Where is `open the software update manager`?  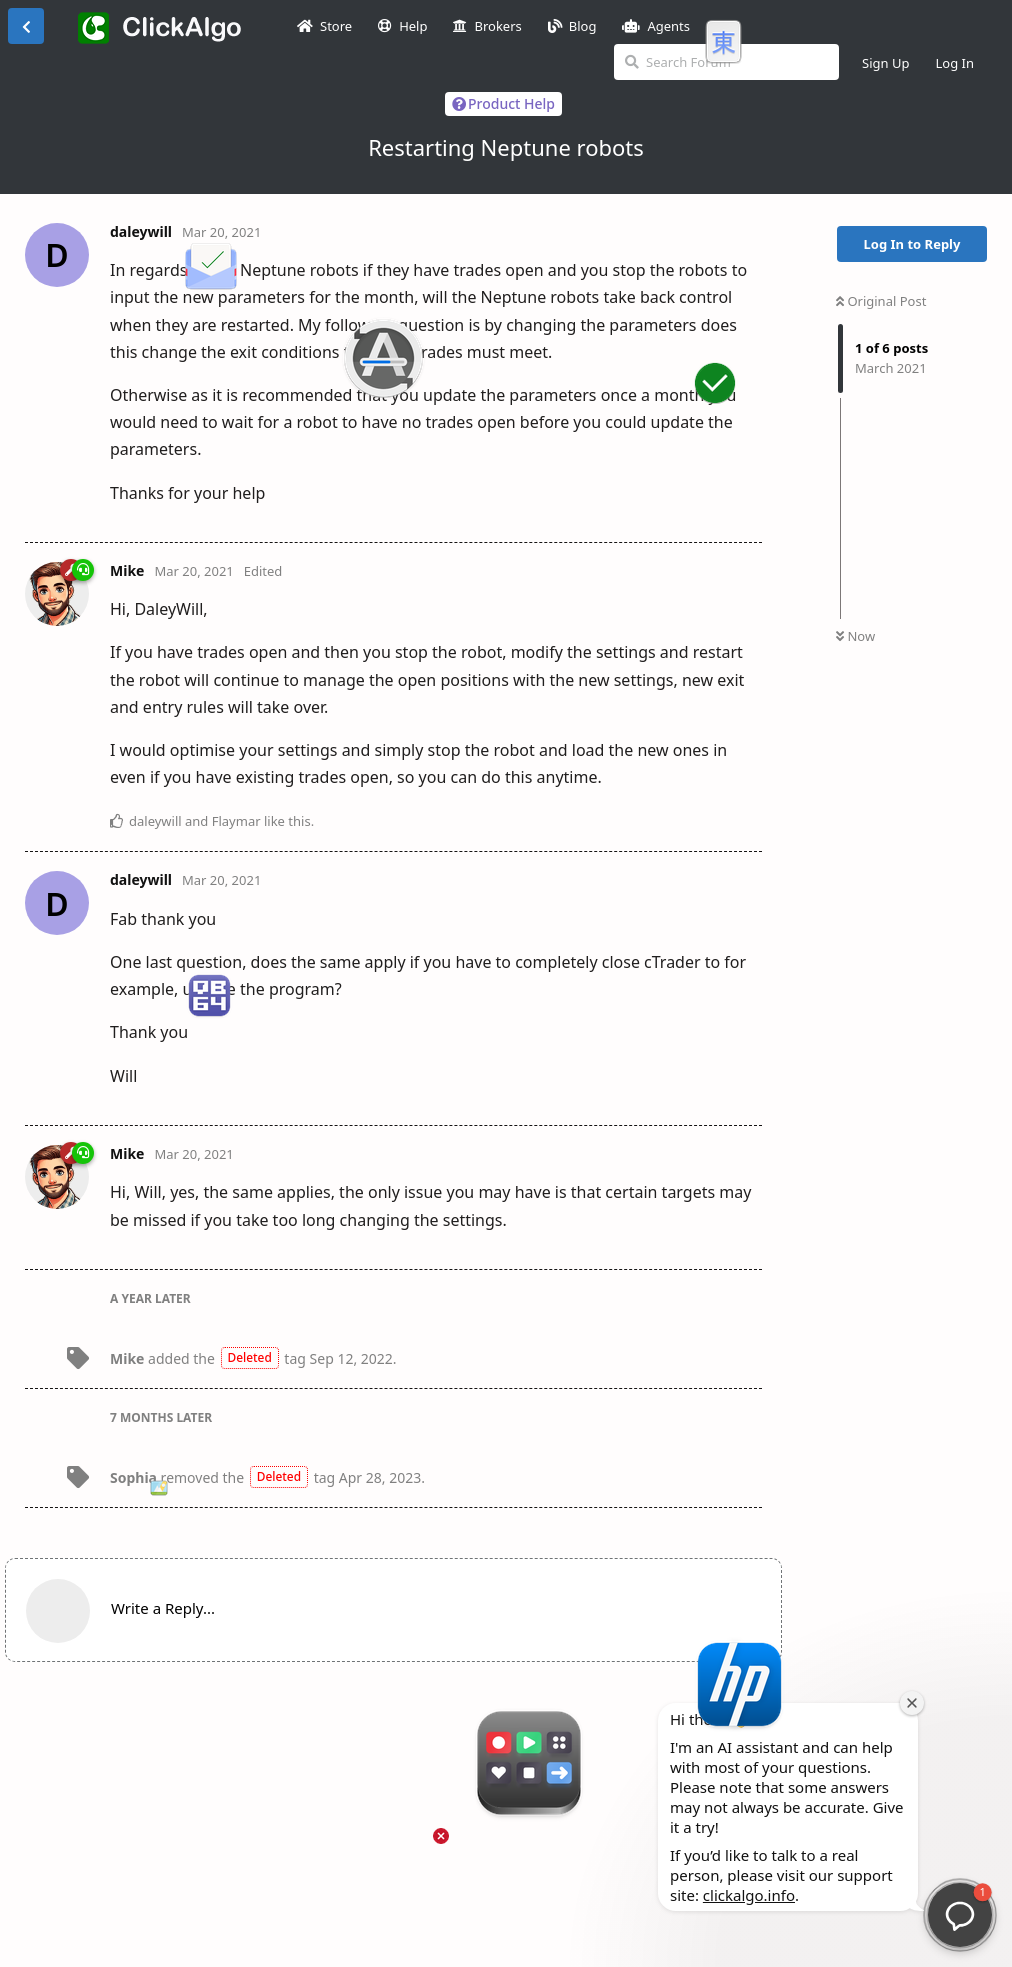
open the software update manager is located at coordinates (383, 358).